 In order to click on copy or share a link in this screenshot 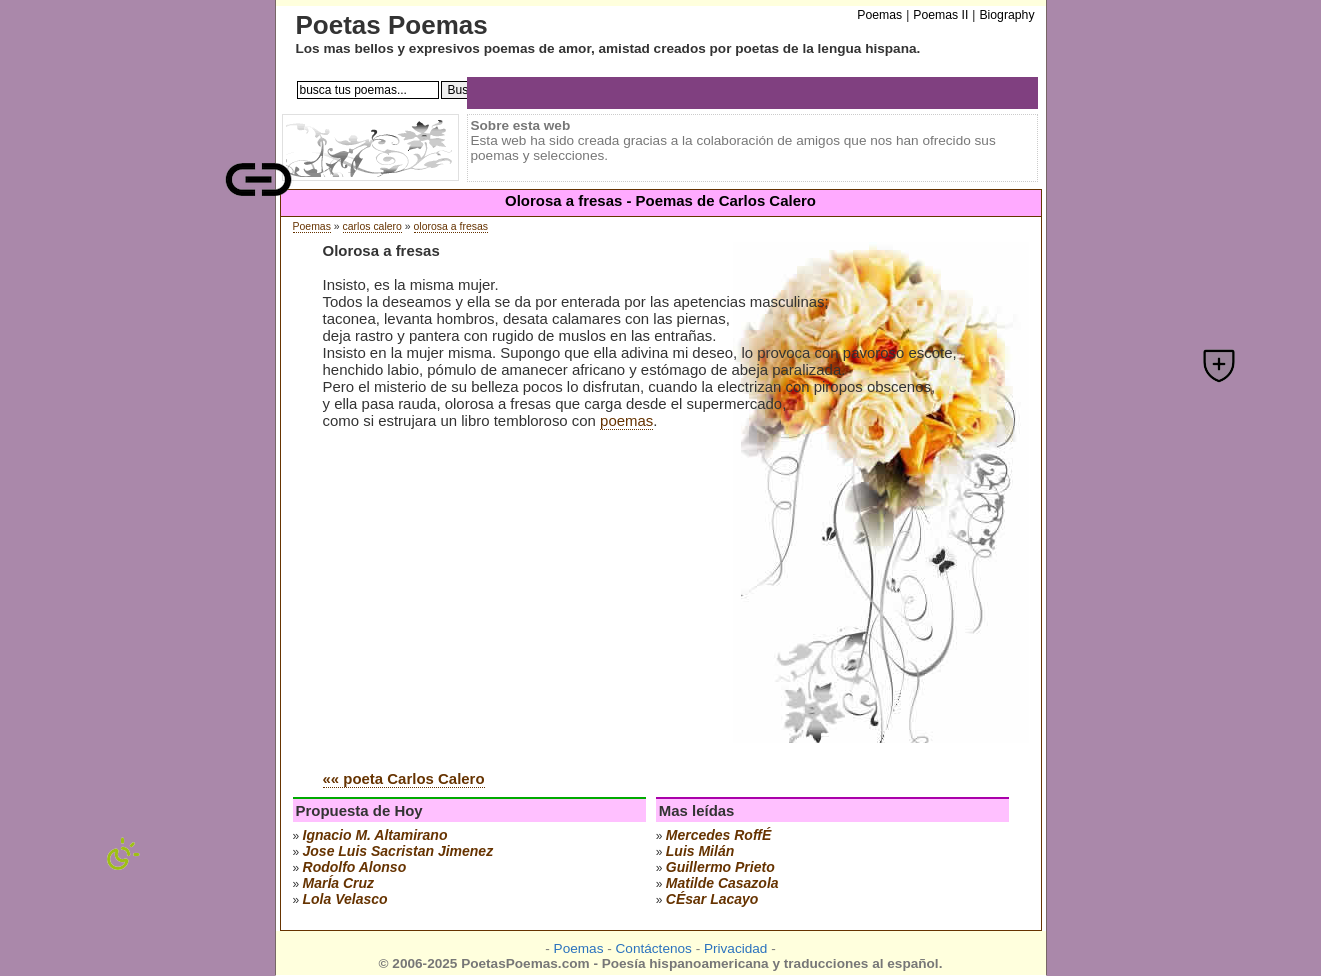, I will do `click(258, 179)`.